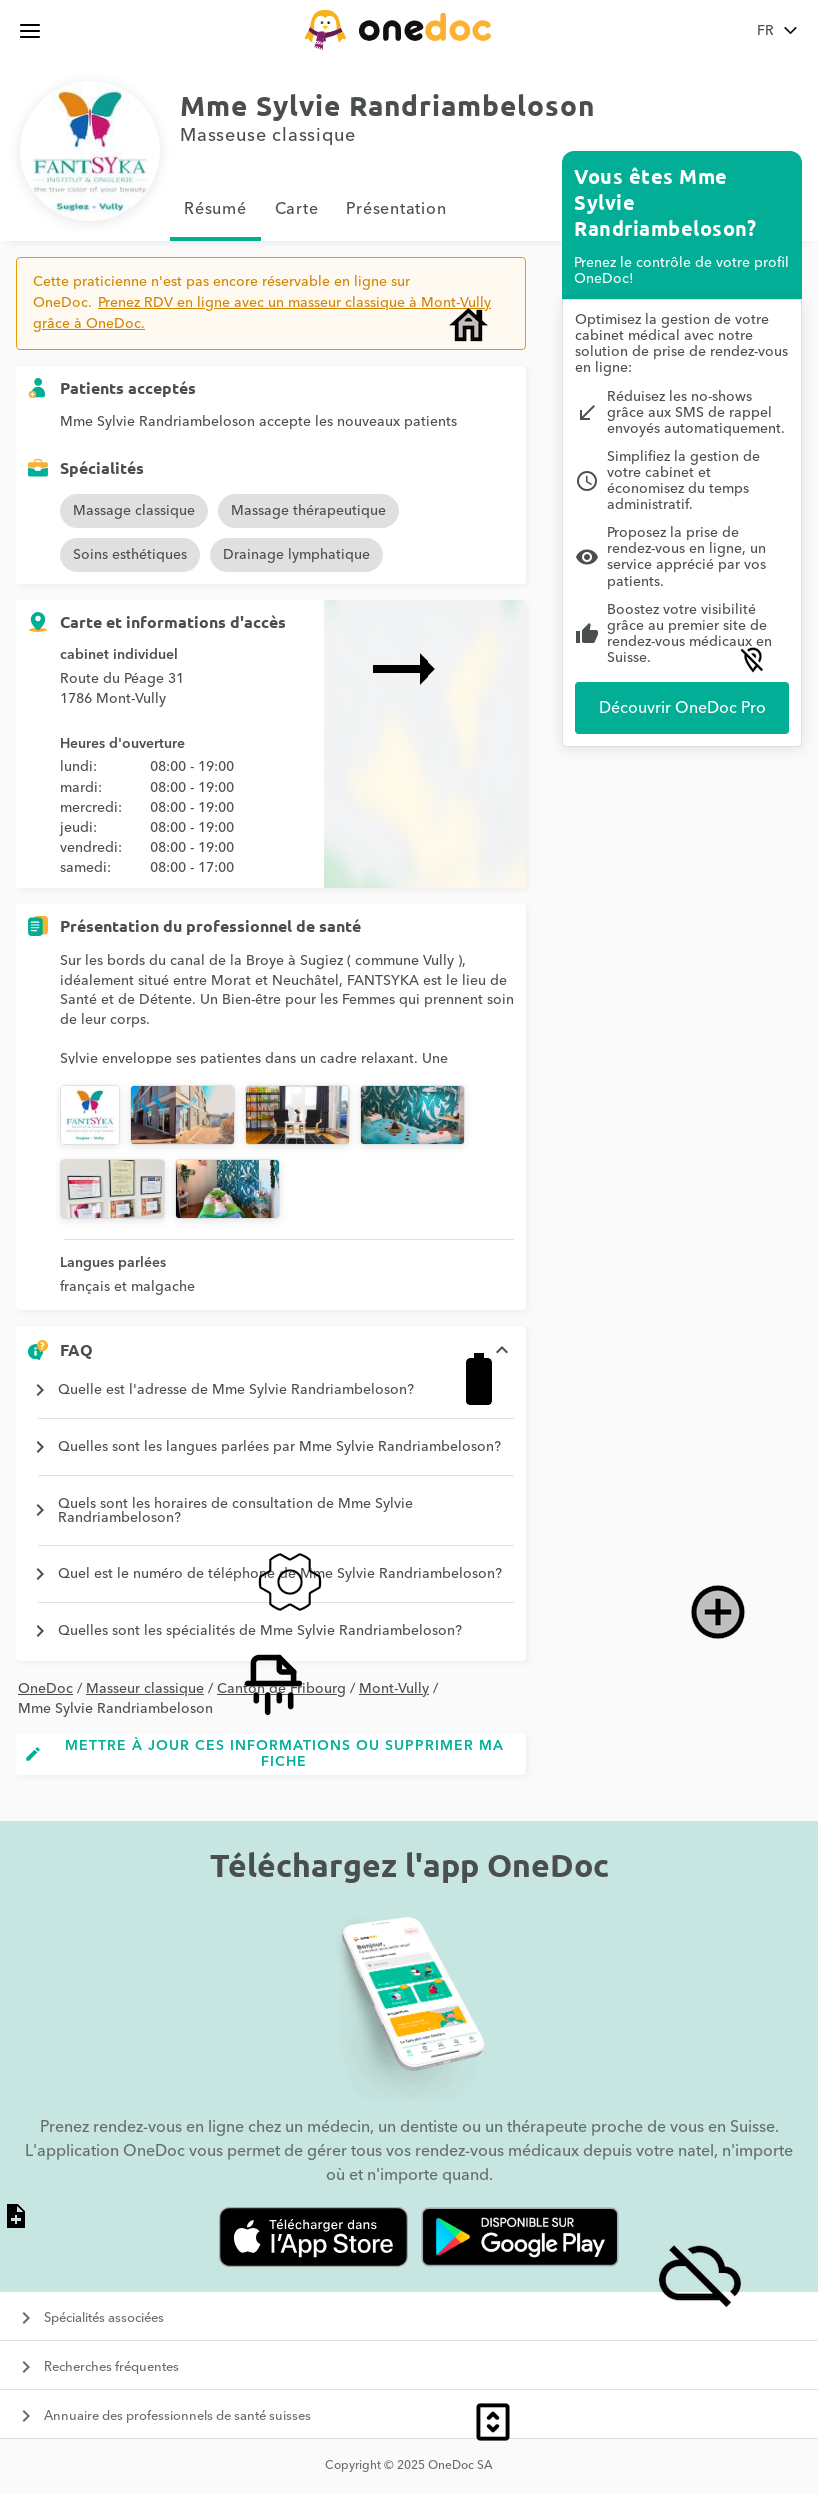  Describe the element at coordinates (16, 2216) in the screenshot. I see `create a new note or document` at that location.